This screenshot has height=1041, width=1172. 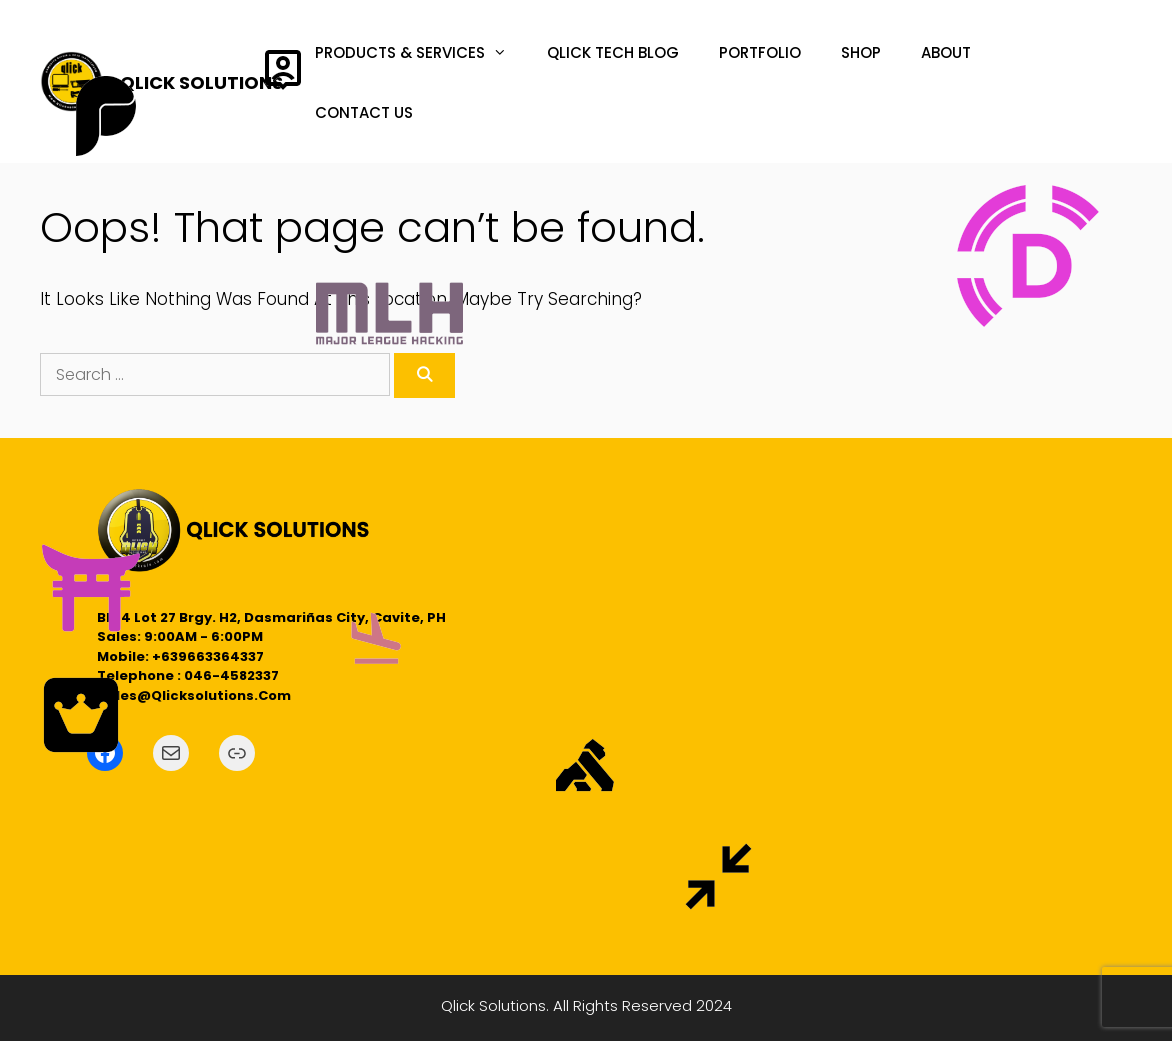 I want to click on indicates arriving flight status, so click(x=376, y=639).